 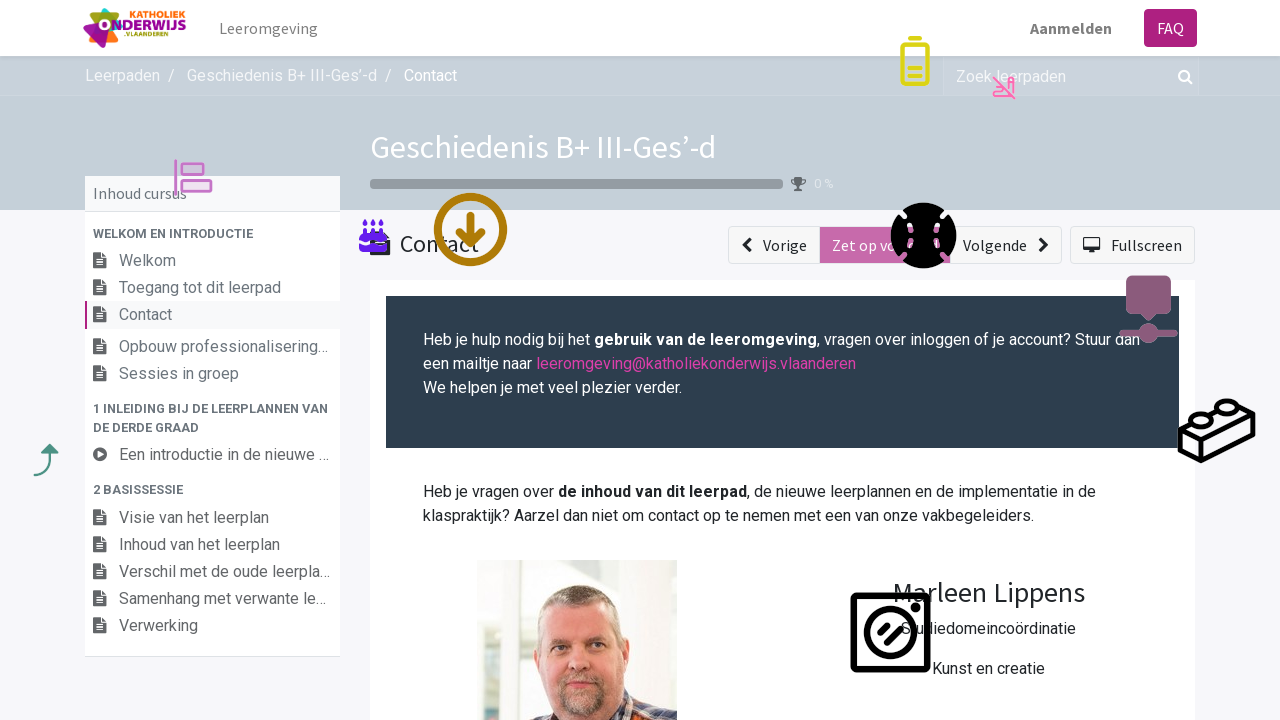 What do you see at coordinates (923, 235) in the screenshot?
I see `view baseball scores or stats` at bounding box center [923, 235].